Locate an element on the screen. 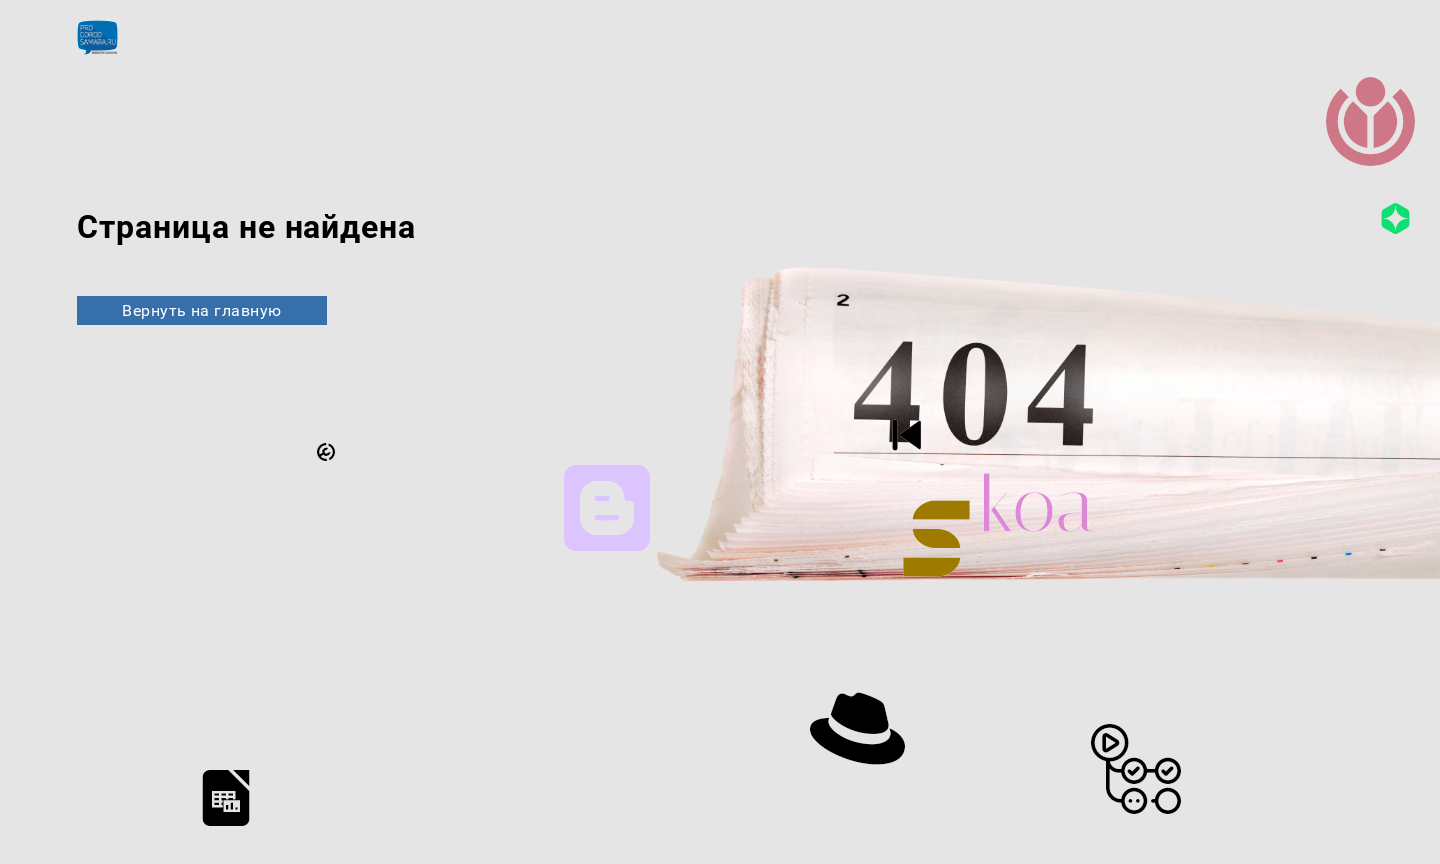 The width and height of the screenshot is (1440, 864). skip to previous track is located at coordinates (908, 435).